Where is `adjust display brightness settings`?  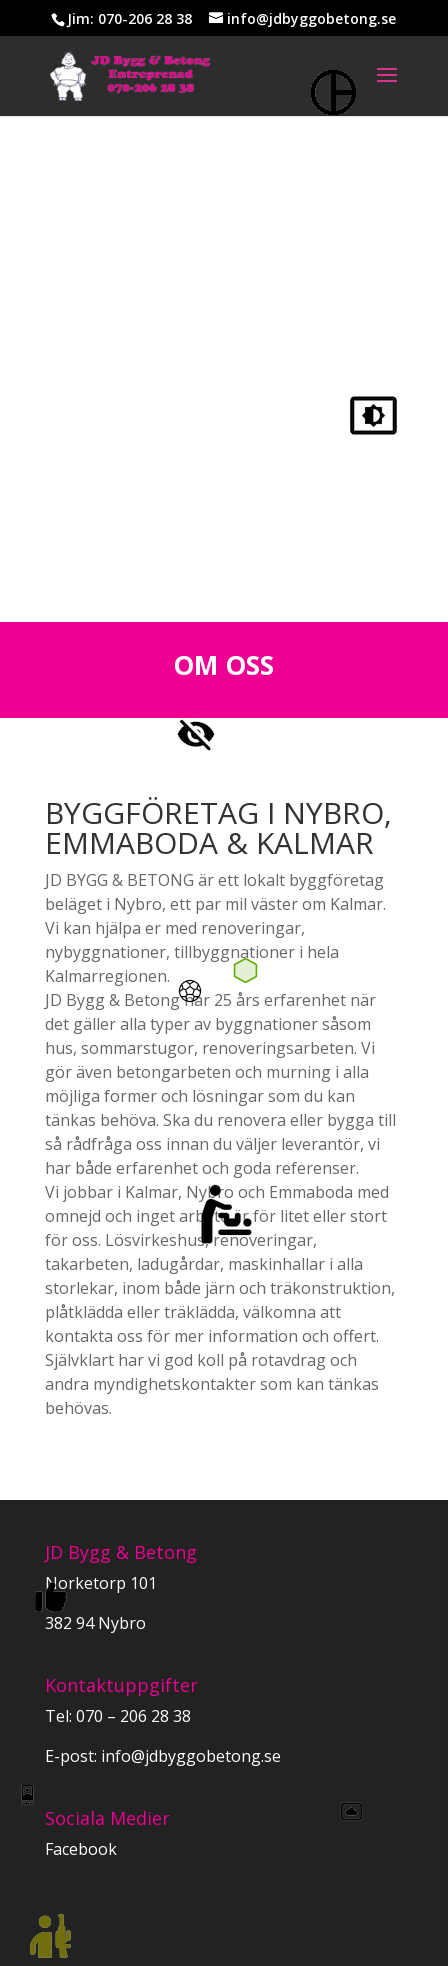
adjust display brightness settings is located at coordinates (373, 415).